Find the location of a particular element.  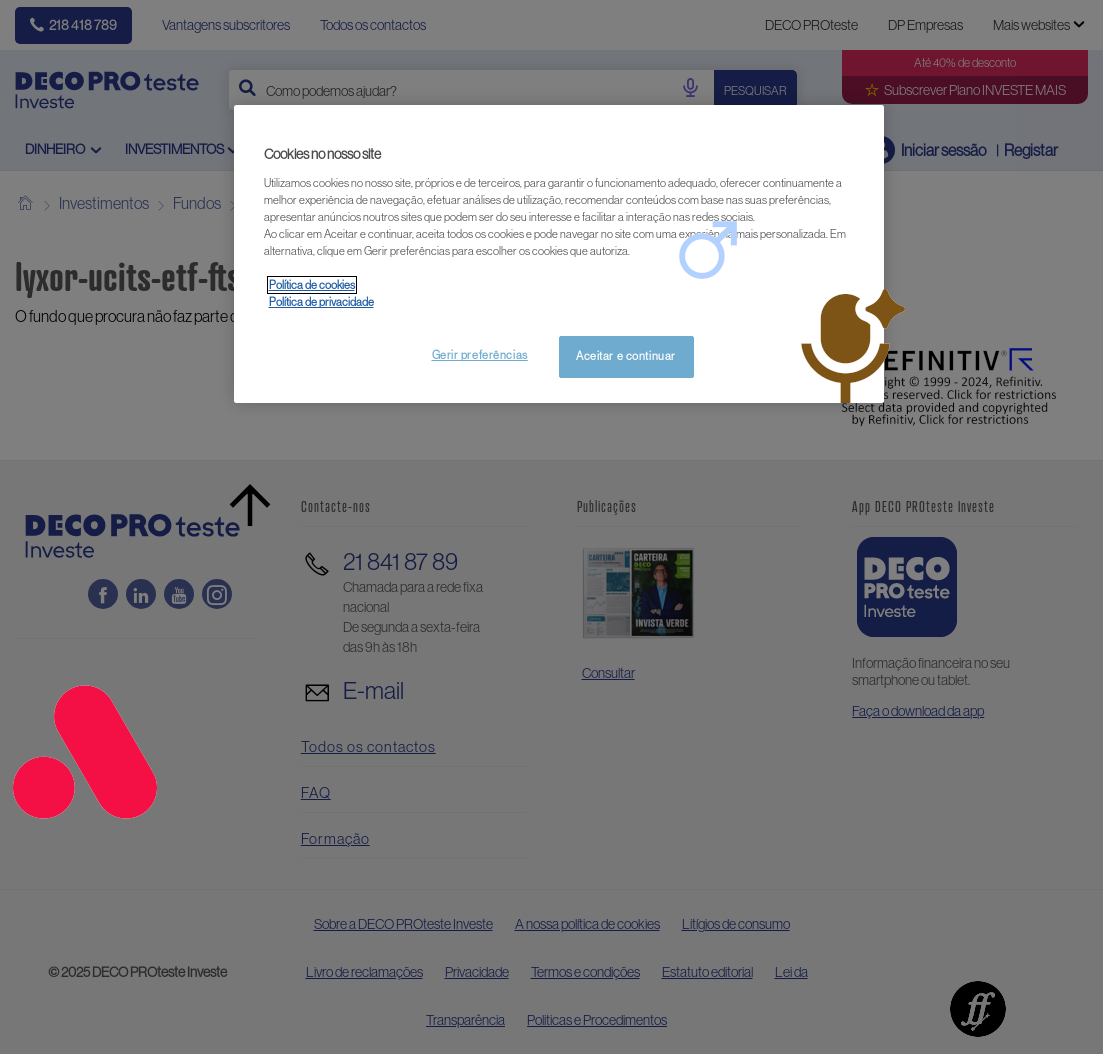

activate AI voice assistant is located at coordinates (845, 348).